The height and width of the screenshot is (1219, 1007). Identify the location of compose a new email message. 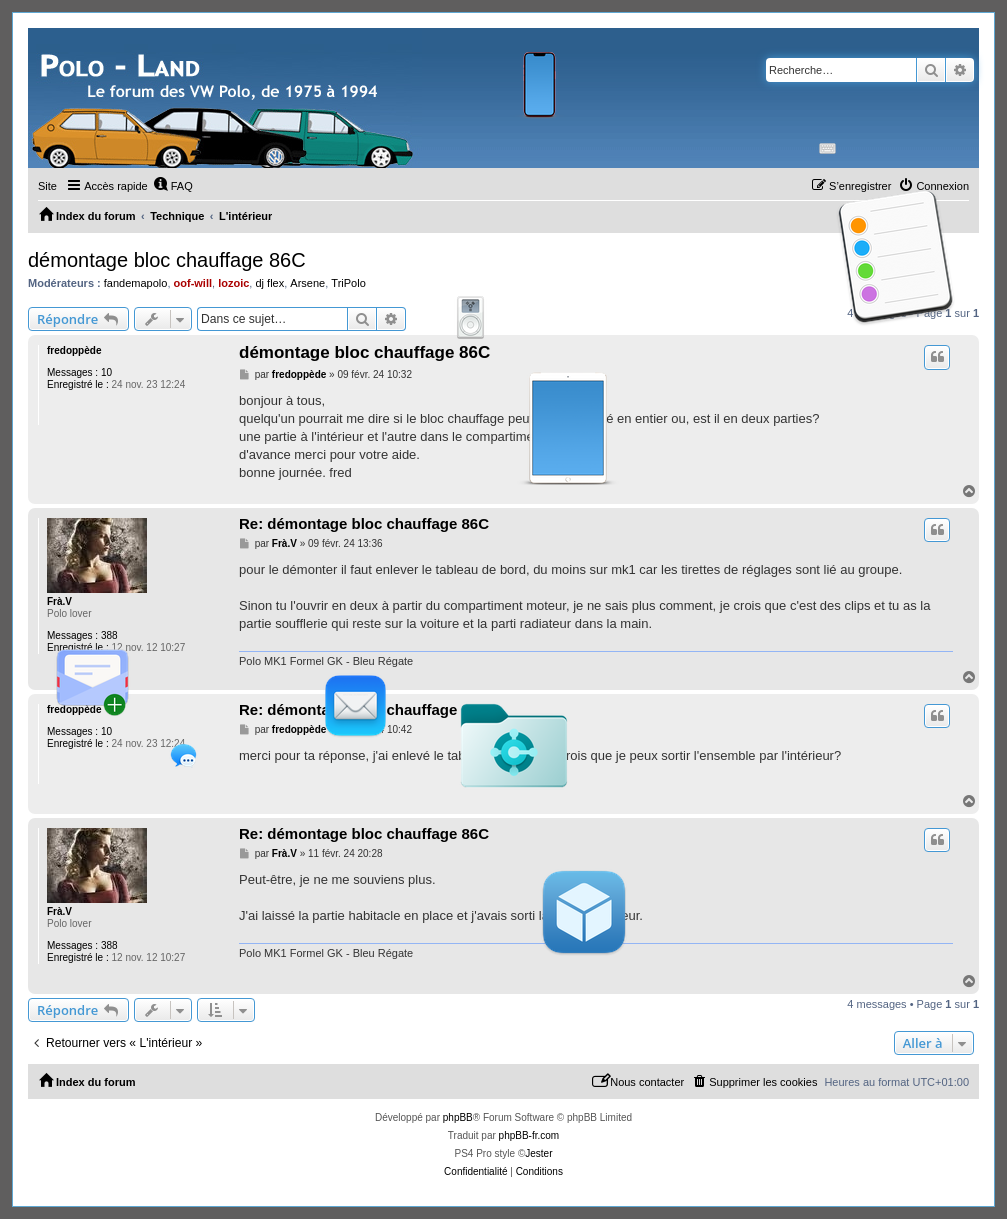
(92, 677).